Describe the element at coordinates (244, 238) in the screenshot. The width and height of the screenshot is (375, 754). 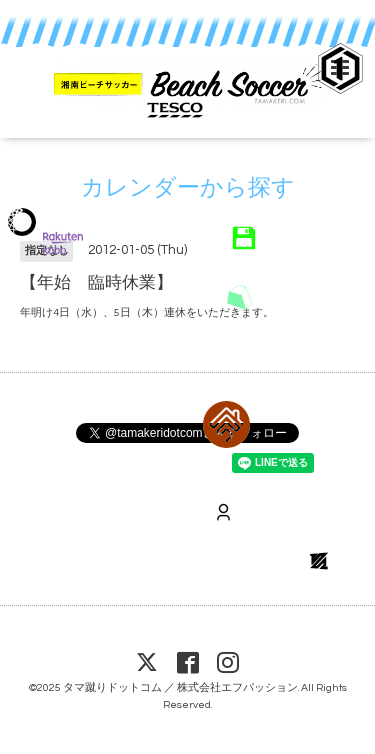
I see `save current file or document` at that location.